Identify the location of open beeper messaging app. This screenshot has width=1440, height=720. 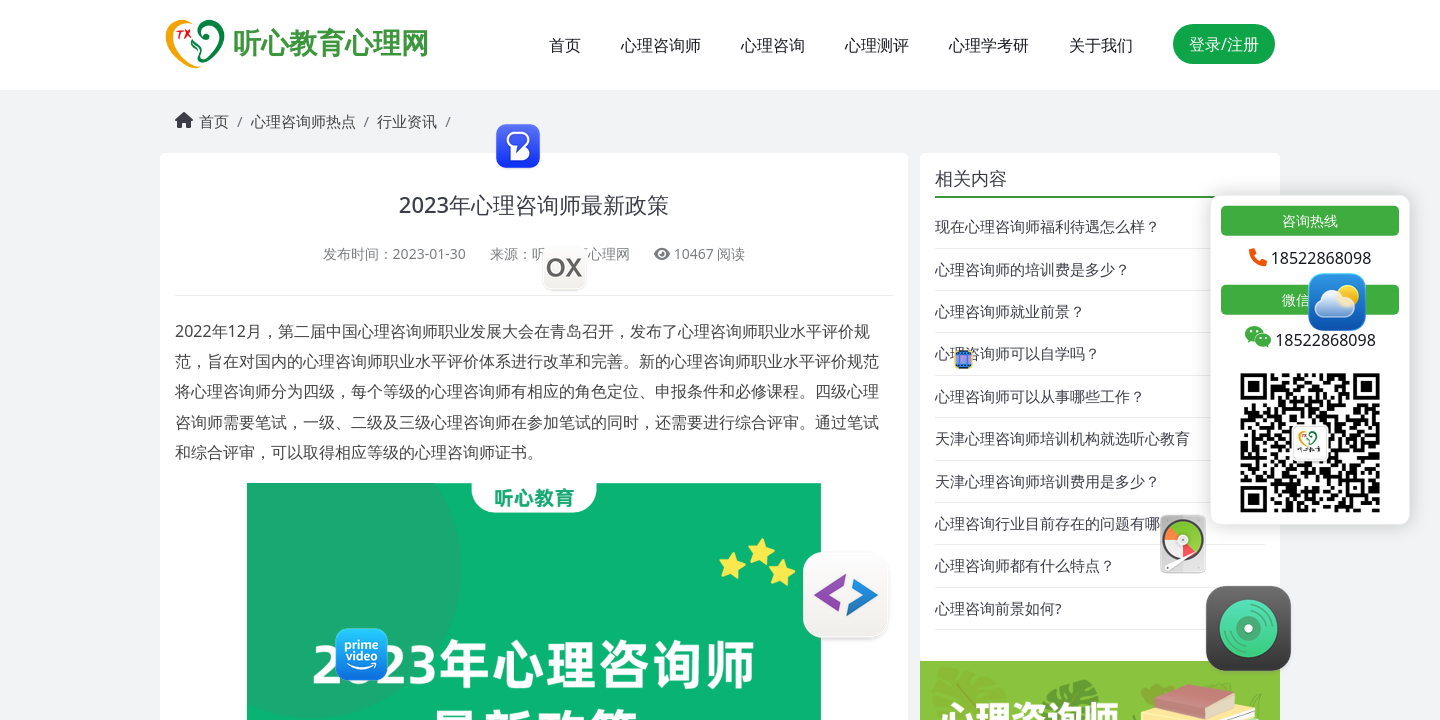
(518, 146).